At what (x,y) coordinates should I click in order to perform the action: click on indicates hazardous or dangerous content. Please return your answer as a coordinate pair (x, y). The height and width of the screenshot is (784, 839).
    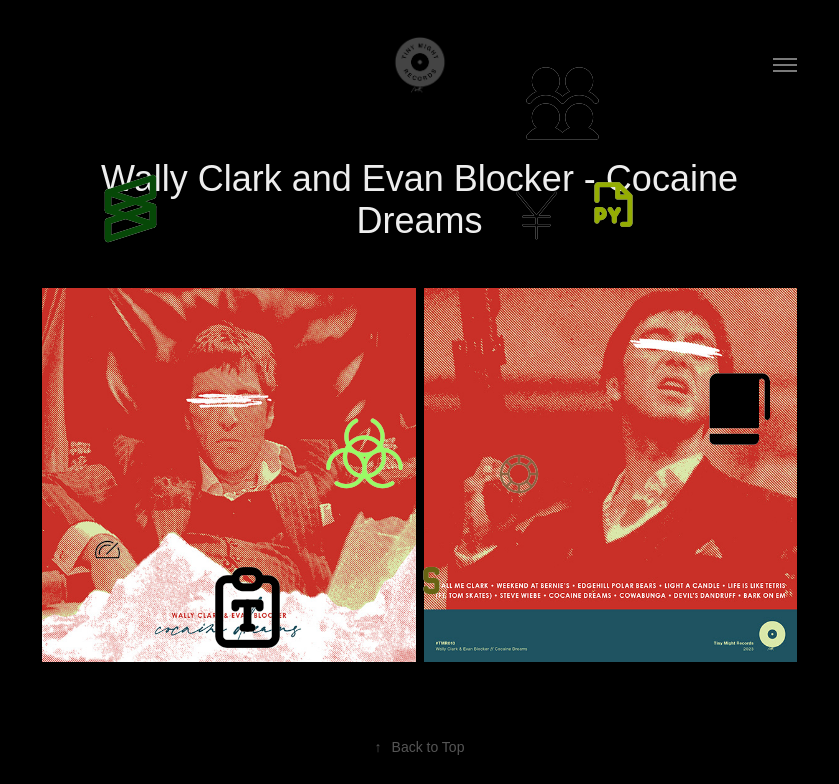
    Looking at the image, I should click on (364, 455).